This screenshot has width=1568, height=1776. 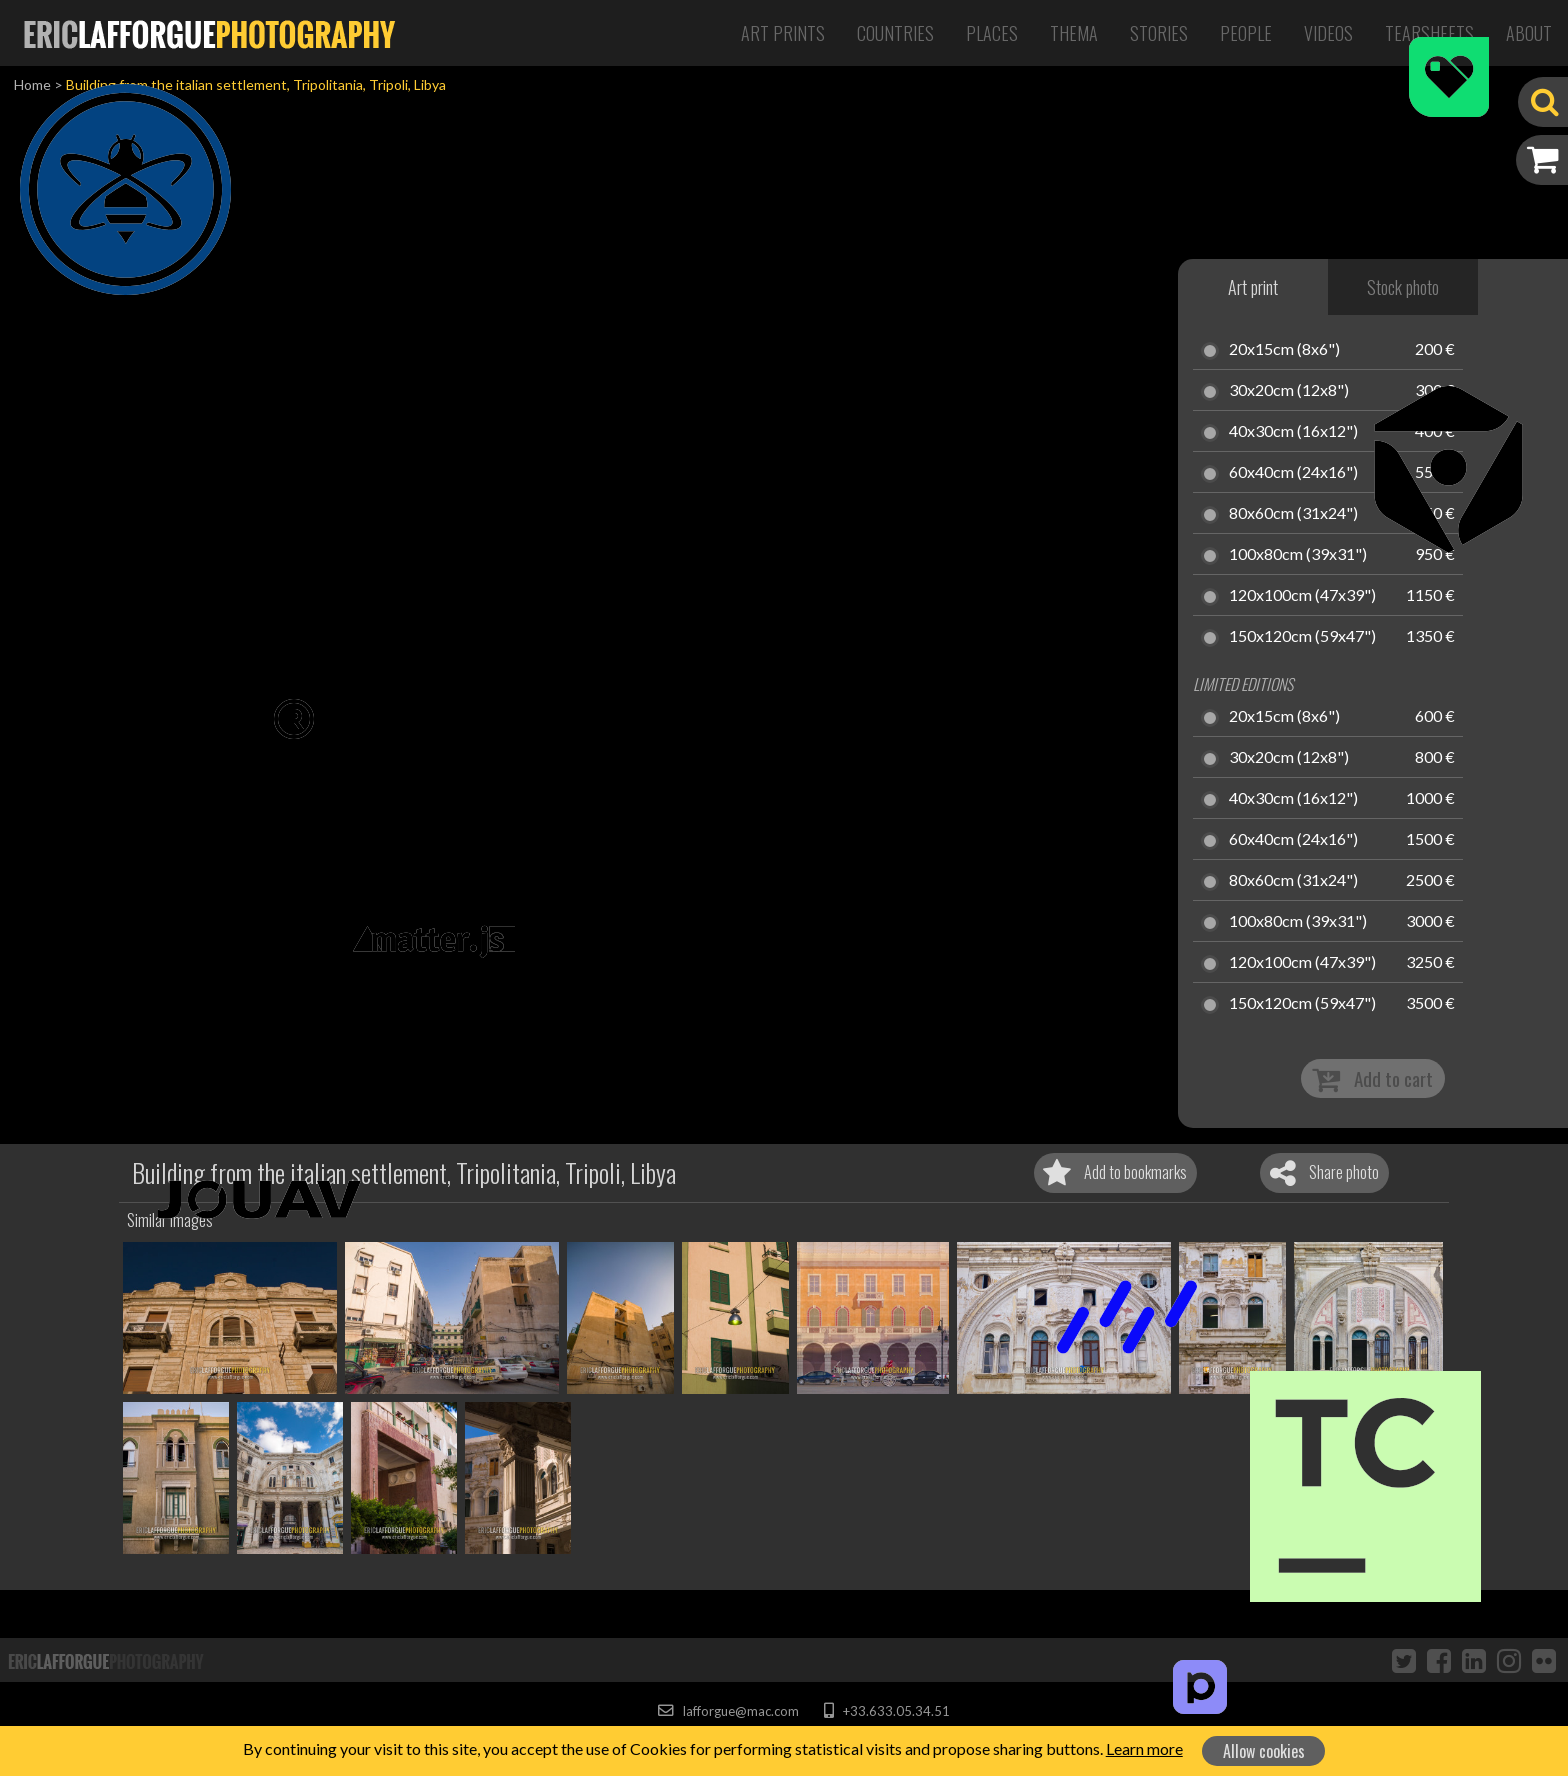 What do you see at coordinates (294, 719) in the screenshot?
I see `indicates a registered trademark` at bounding box center [294, 719].